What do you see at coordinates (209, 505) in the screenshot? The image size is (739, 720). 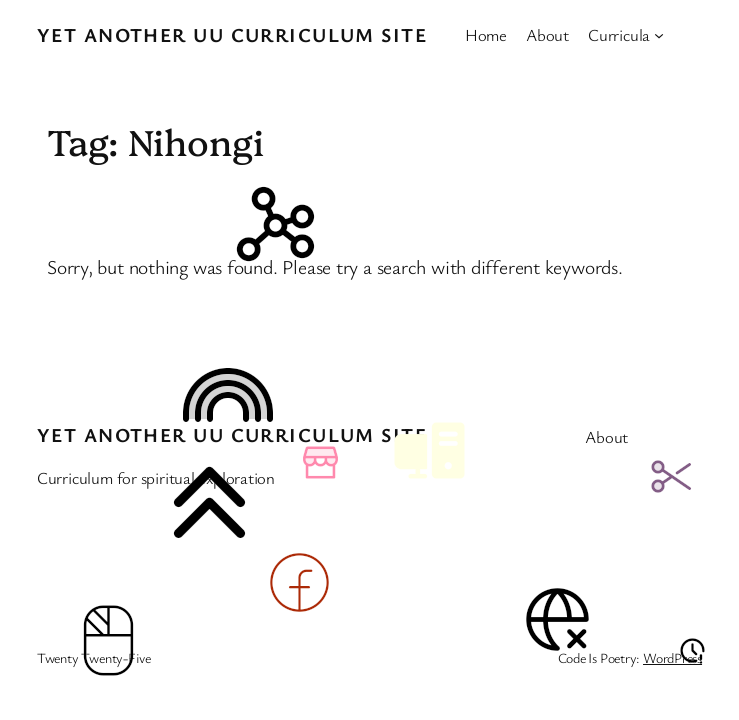 I see `scroll to top of page` at bounding box center [209, 505].